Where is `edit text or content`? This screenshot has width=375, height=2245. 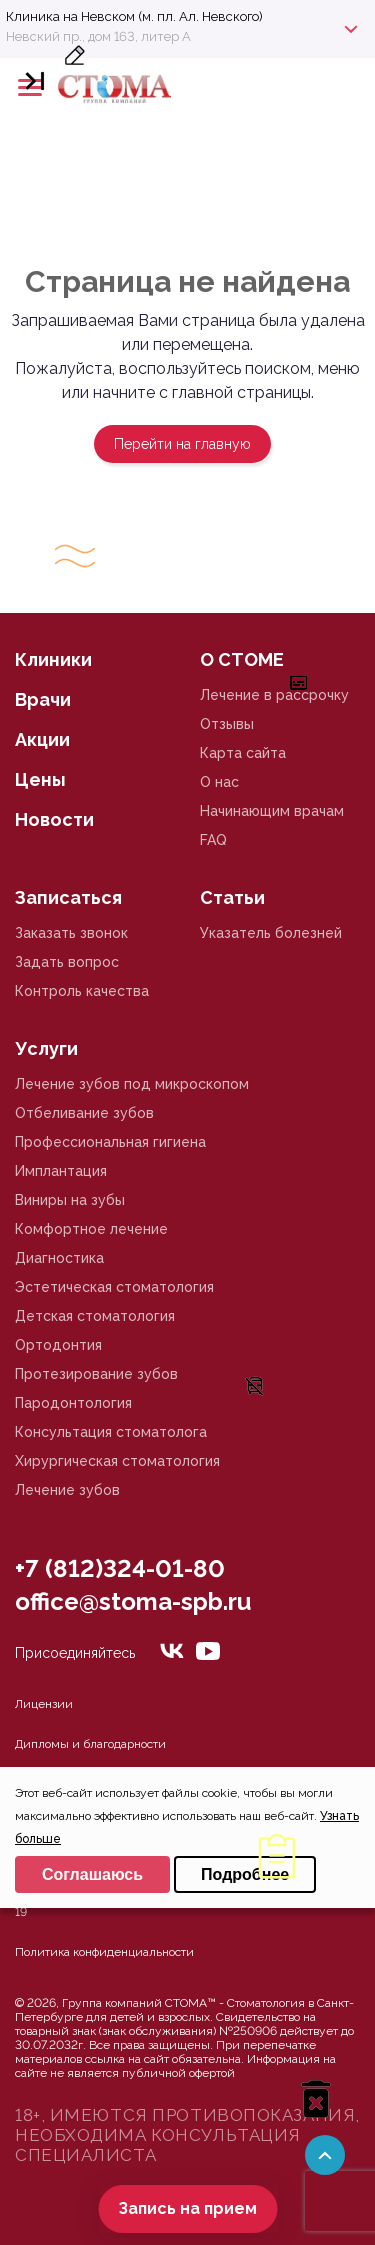 edit text or content is located at coordinates (74, 55).